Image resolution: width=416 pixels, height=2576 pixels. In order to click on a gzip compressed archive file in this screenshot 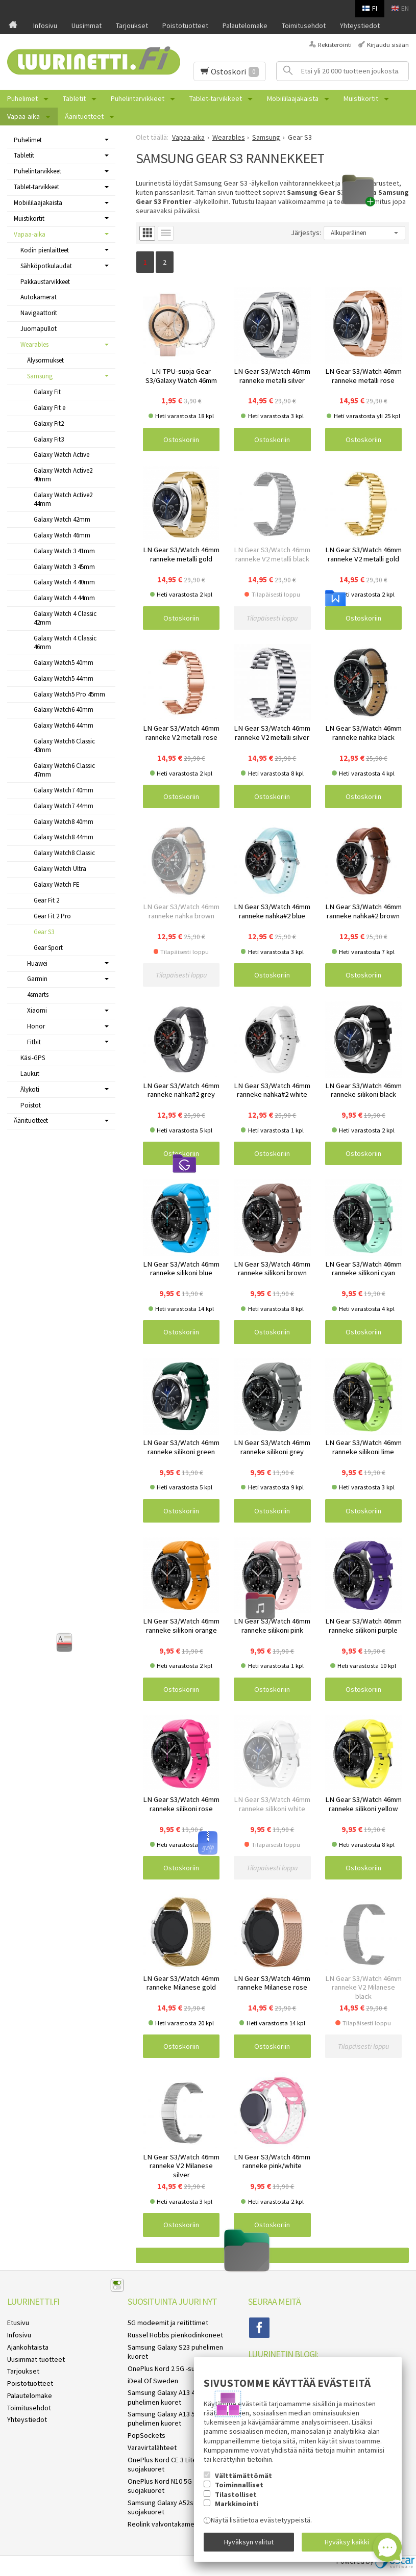, I will do `click(208, 1843)`.